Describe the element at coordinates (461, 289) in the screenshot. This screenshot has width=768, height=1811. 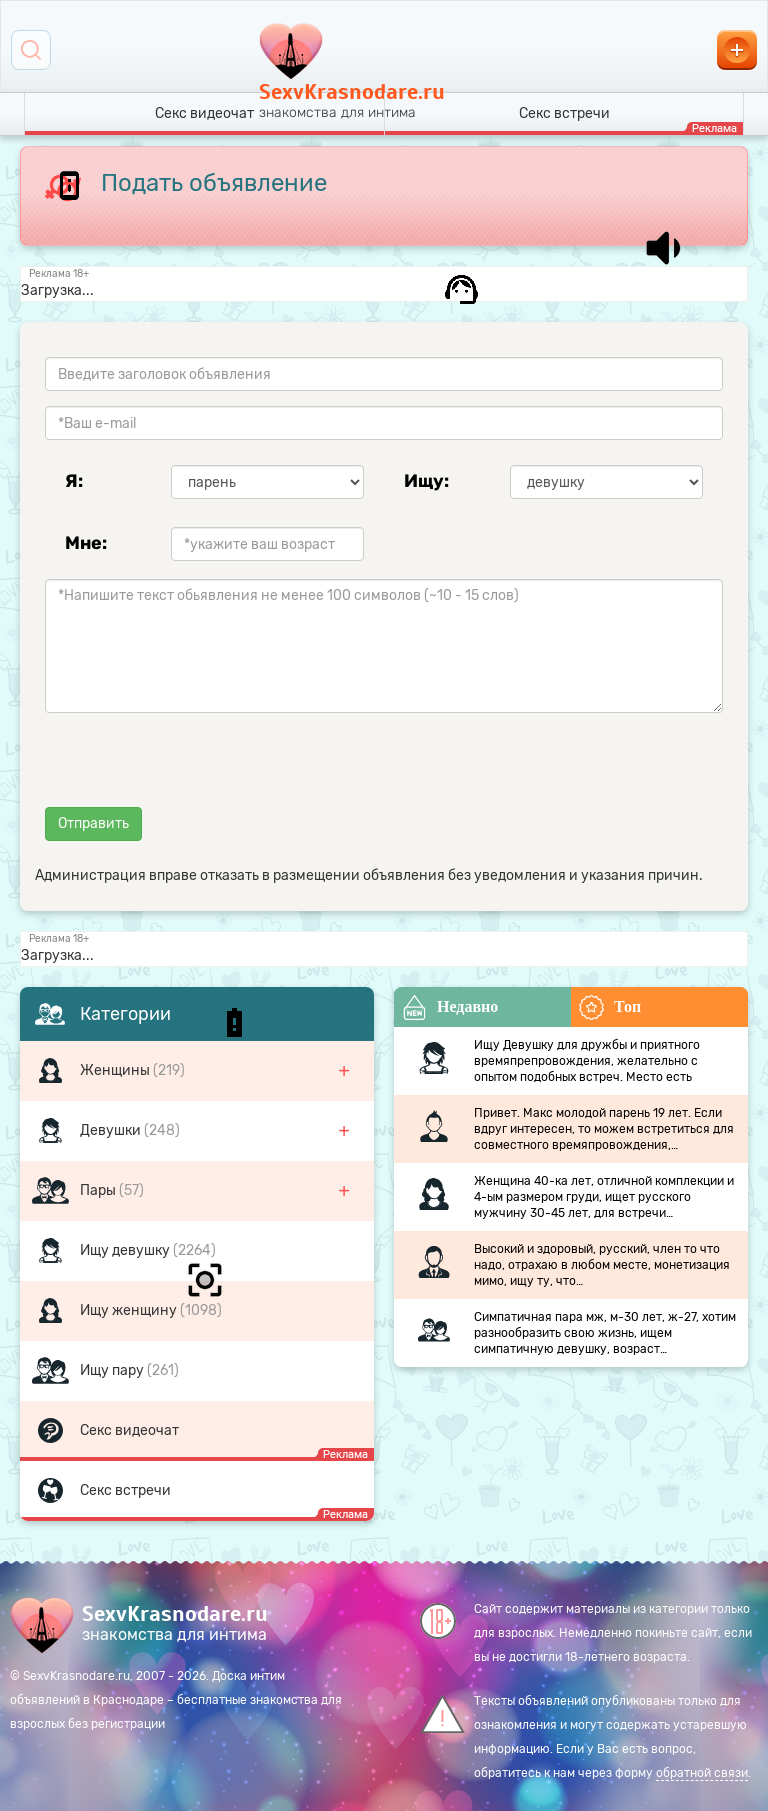
I see `contact customer support` at that location.